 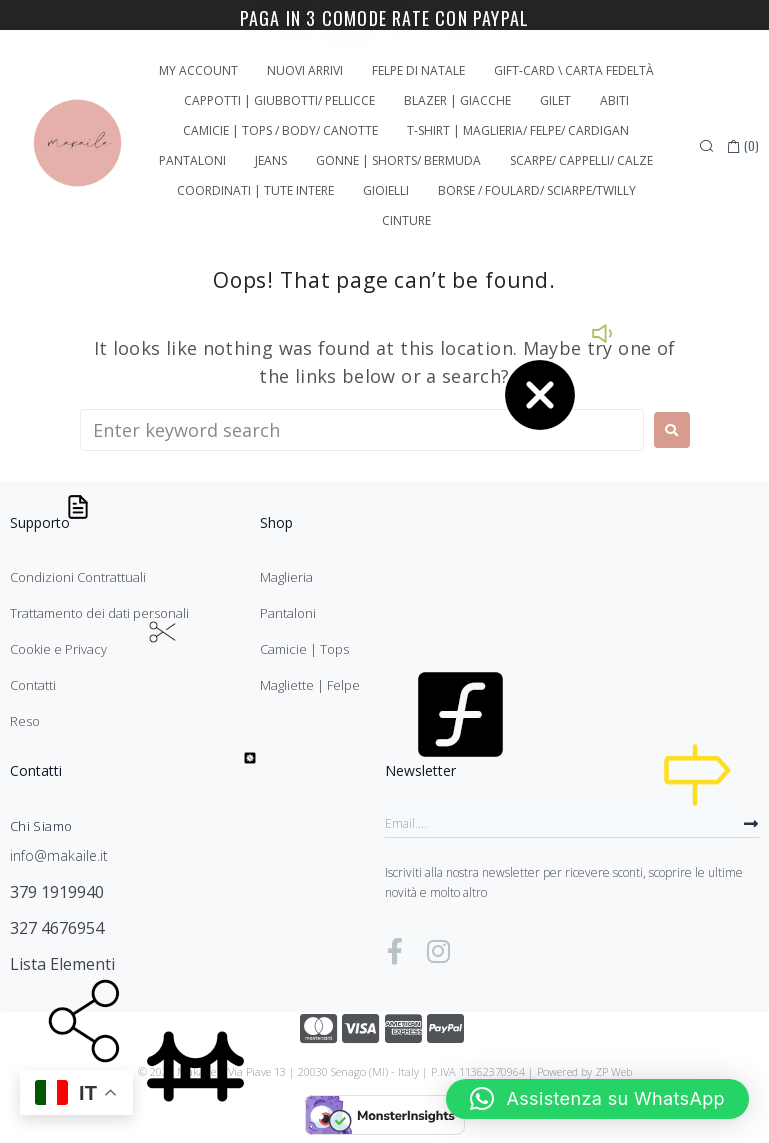 What do you see at coordinates (87, 1021) in the screenshot?
I see `share content to social networks` at bounding box center [87, 1021].